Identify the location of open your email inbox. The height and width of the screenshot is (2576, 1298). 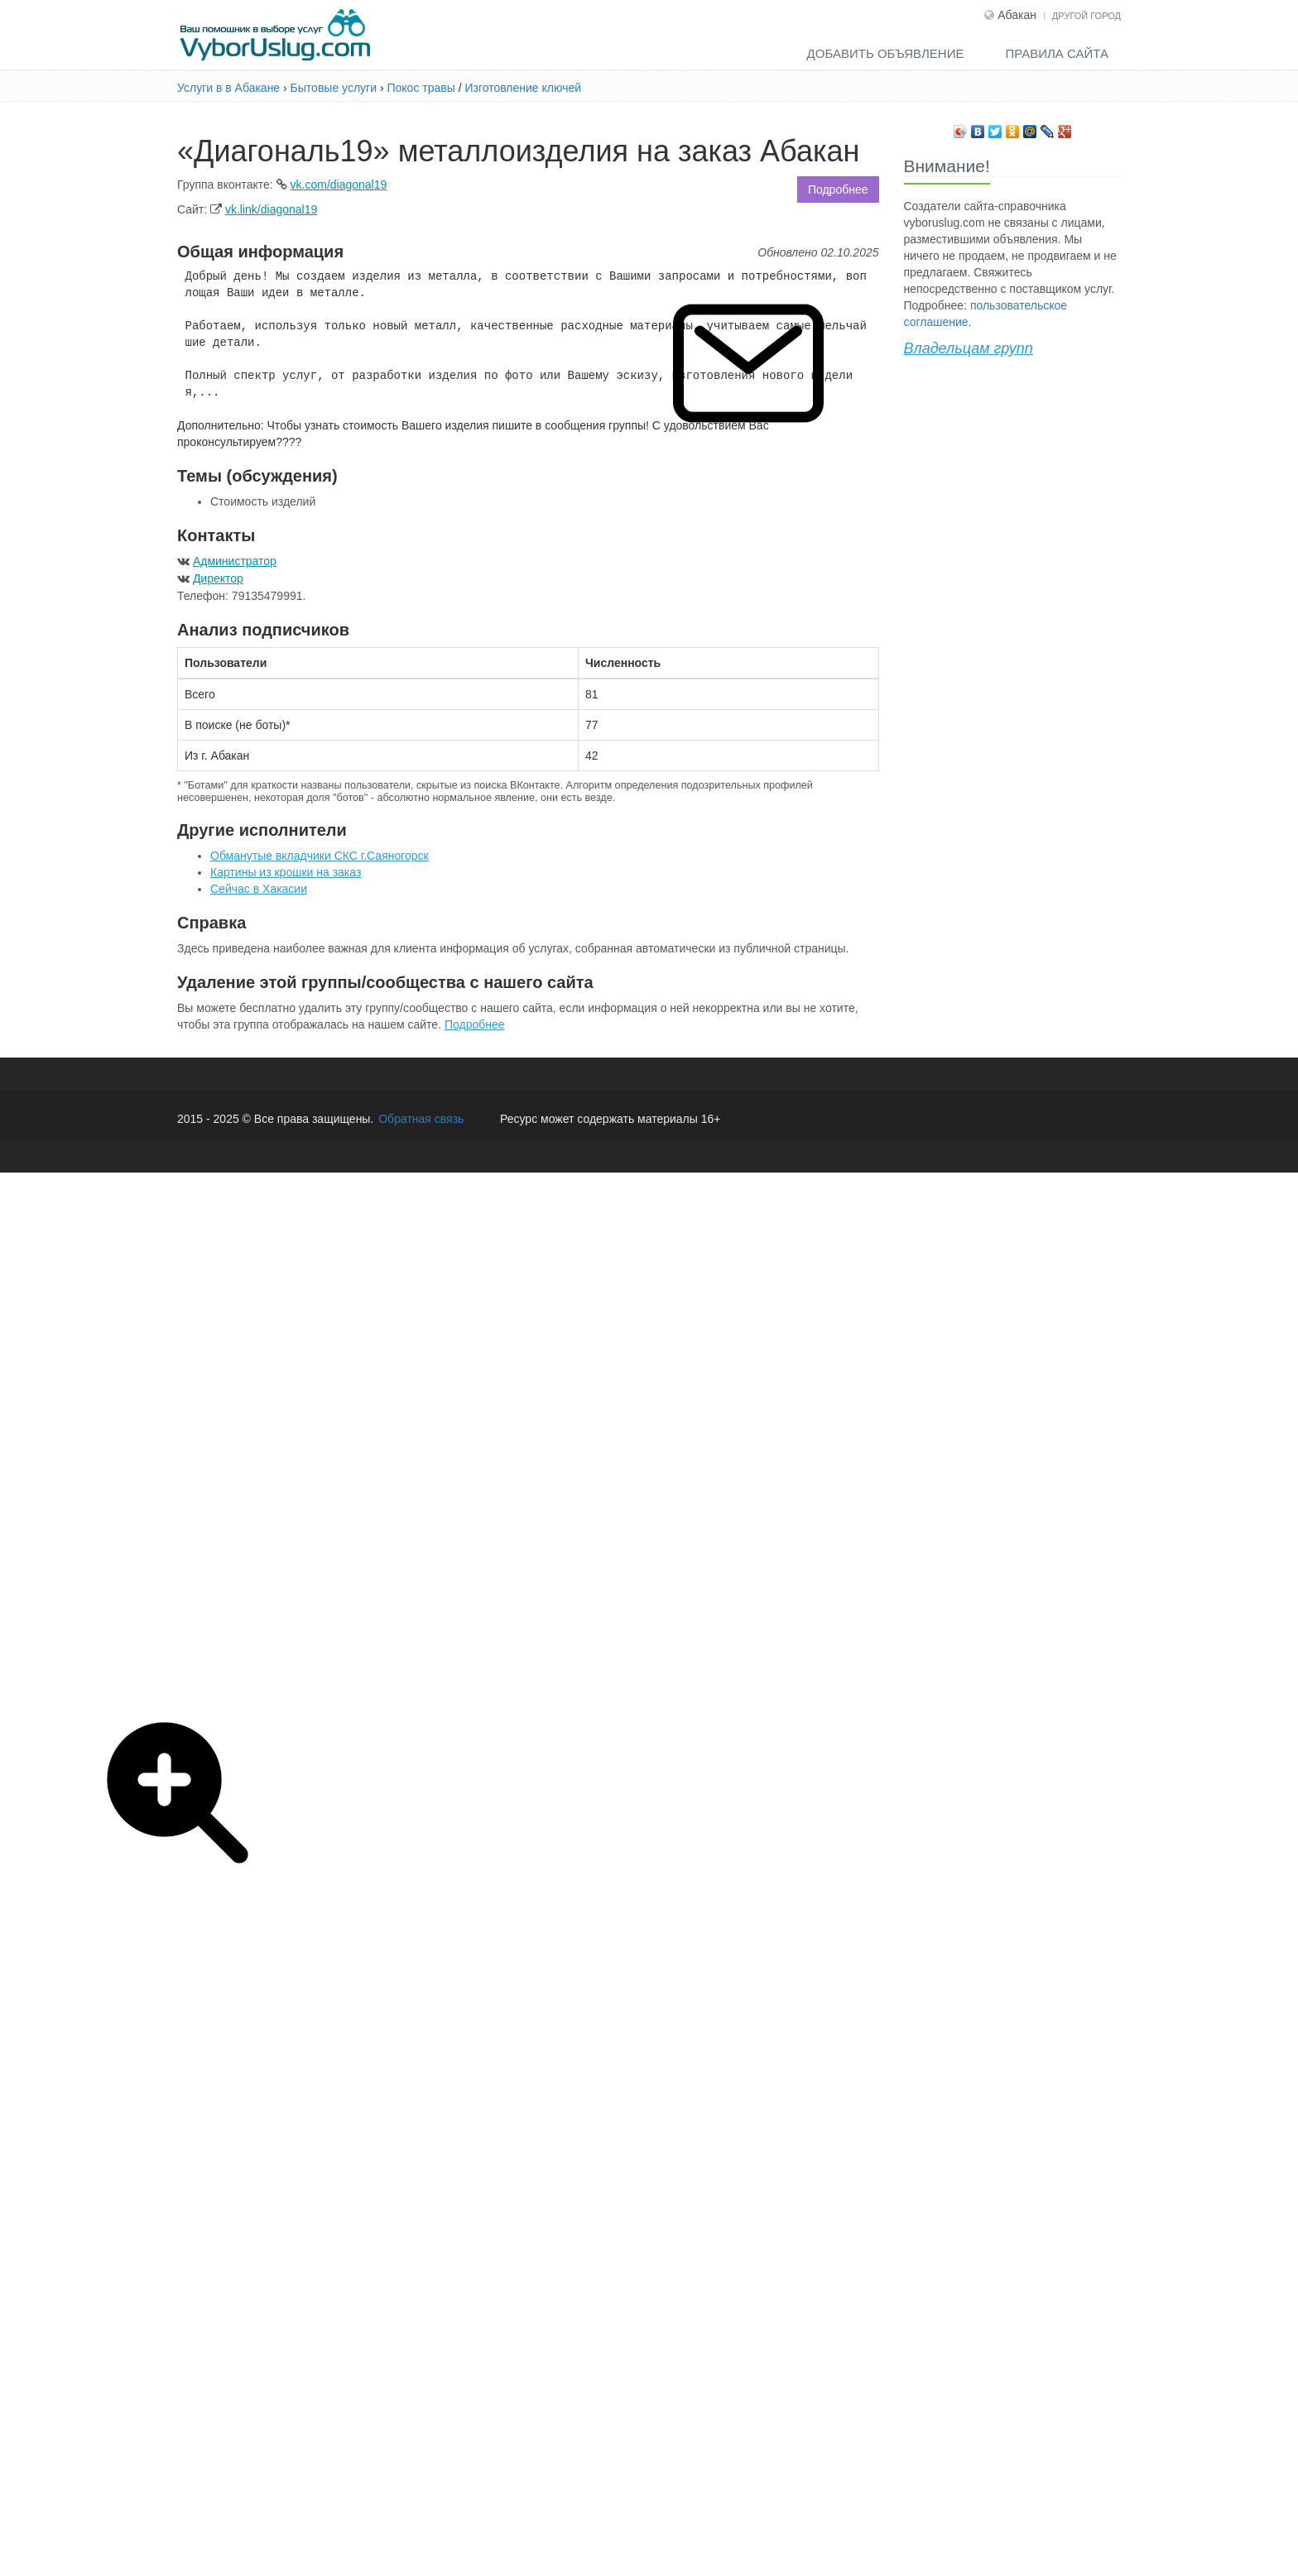
(748, 363).